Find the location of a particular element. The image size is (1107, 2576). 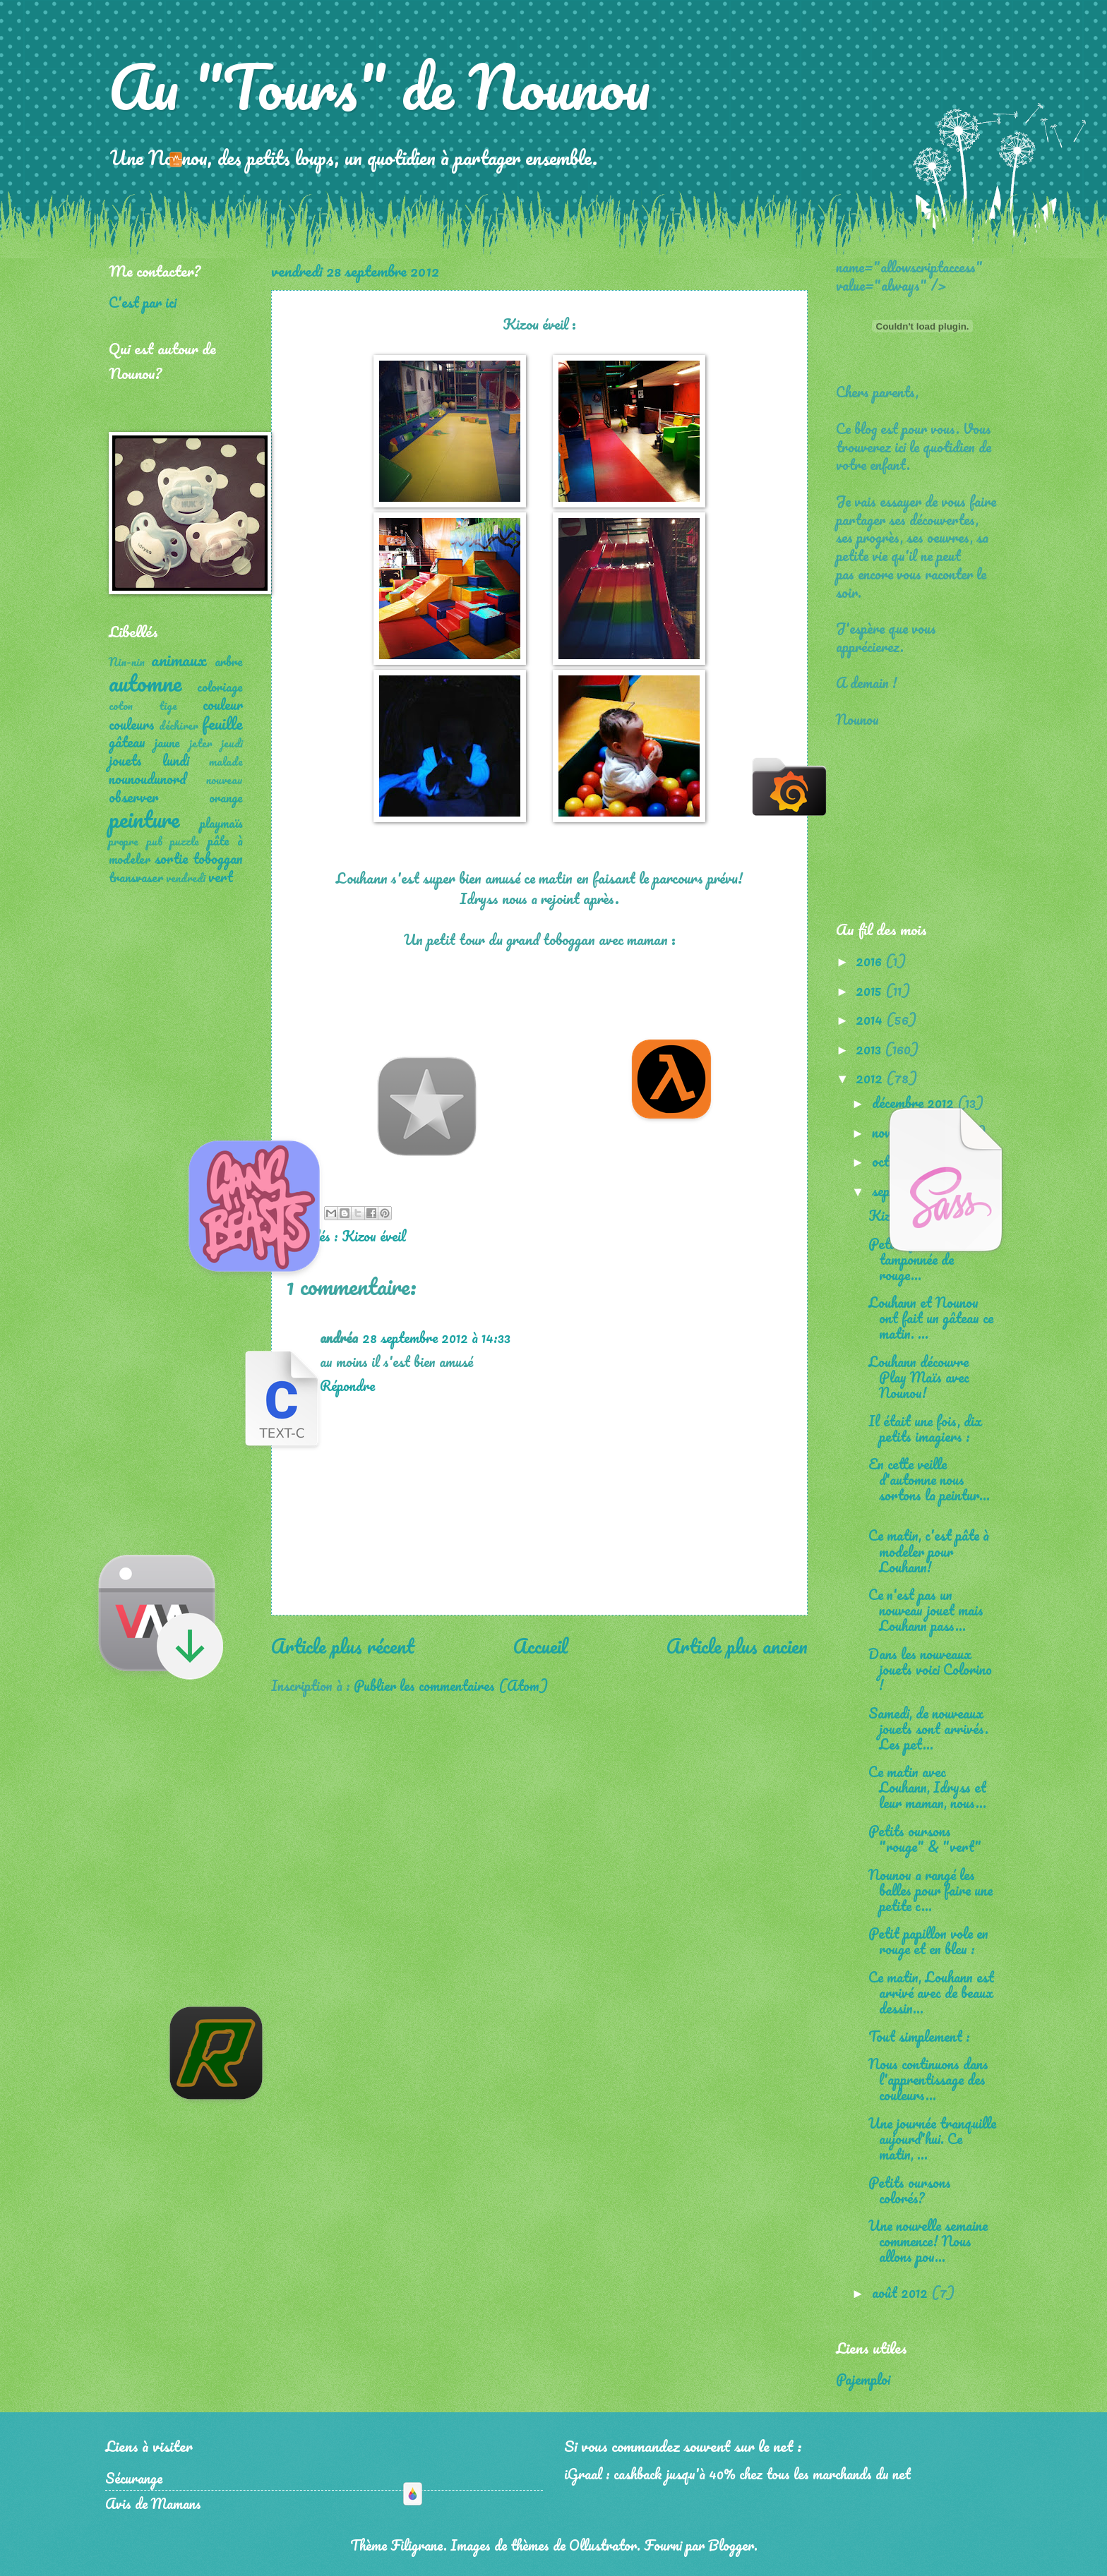

VirtualBox appliance file (.ova format) is located at coordinates (176, 160).